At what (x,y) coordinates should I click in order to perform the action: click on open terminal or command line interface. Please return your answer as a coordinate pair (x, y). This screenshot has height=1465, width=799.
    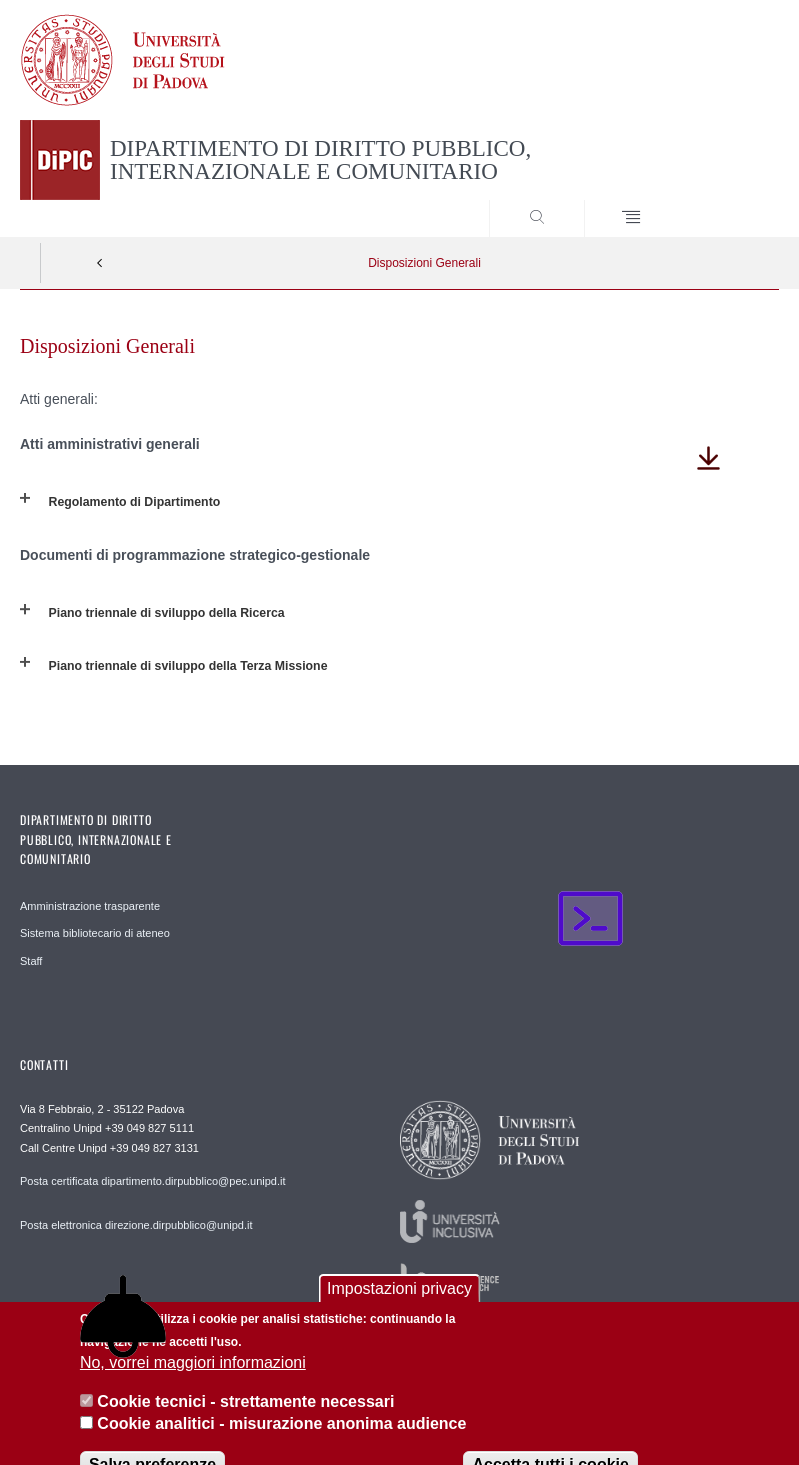
    Looking at the image, I should click on (590, 918).